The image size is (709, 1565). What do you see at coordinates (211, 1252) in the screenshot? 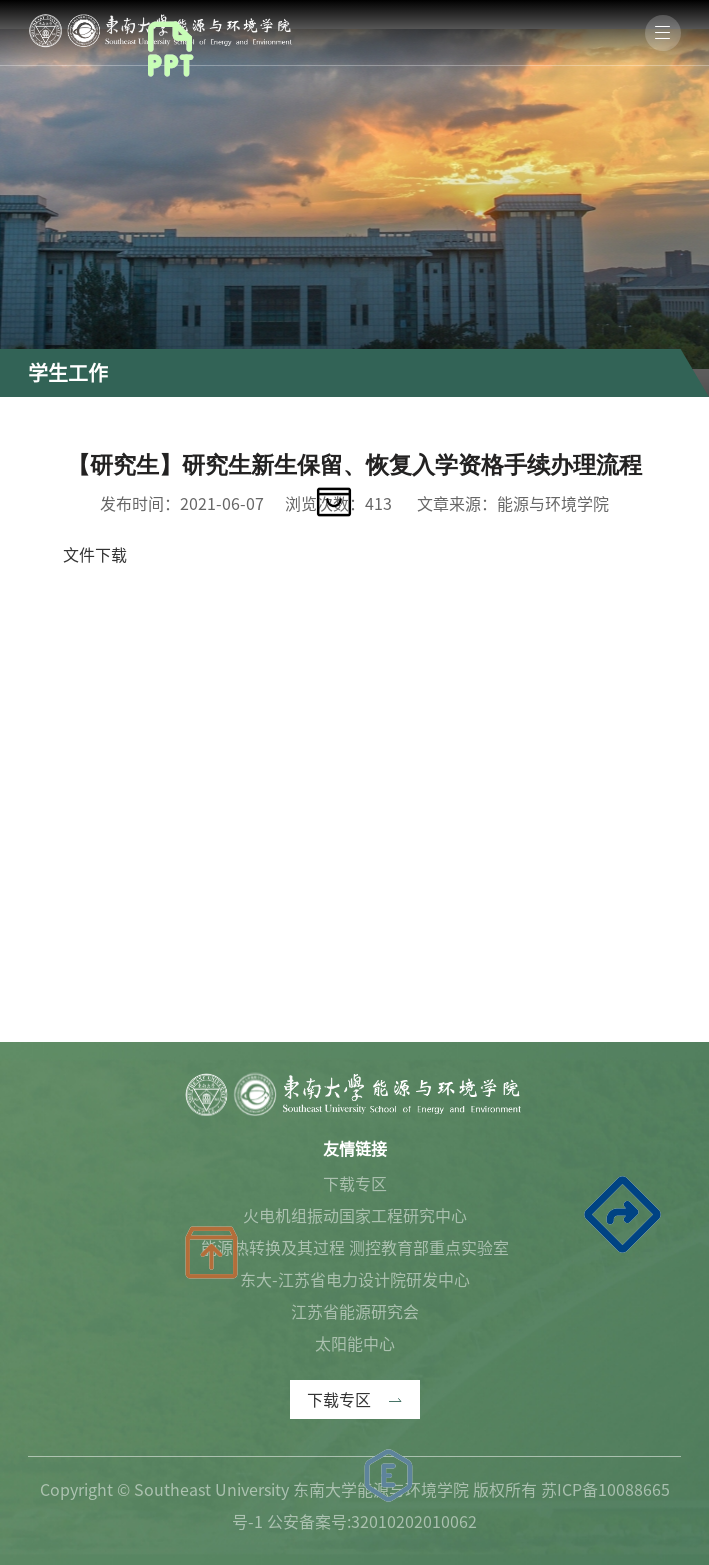
I see `upload to storage or cloud` at bounding box center [211, 1252].